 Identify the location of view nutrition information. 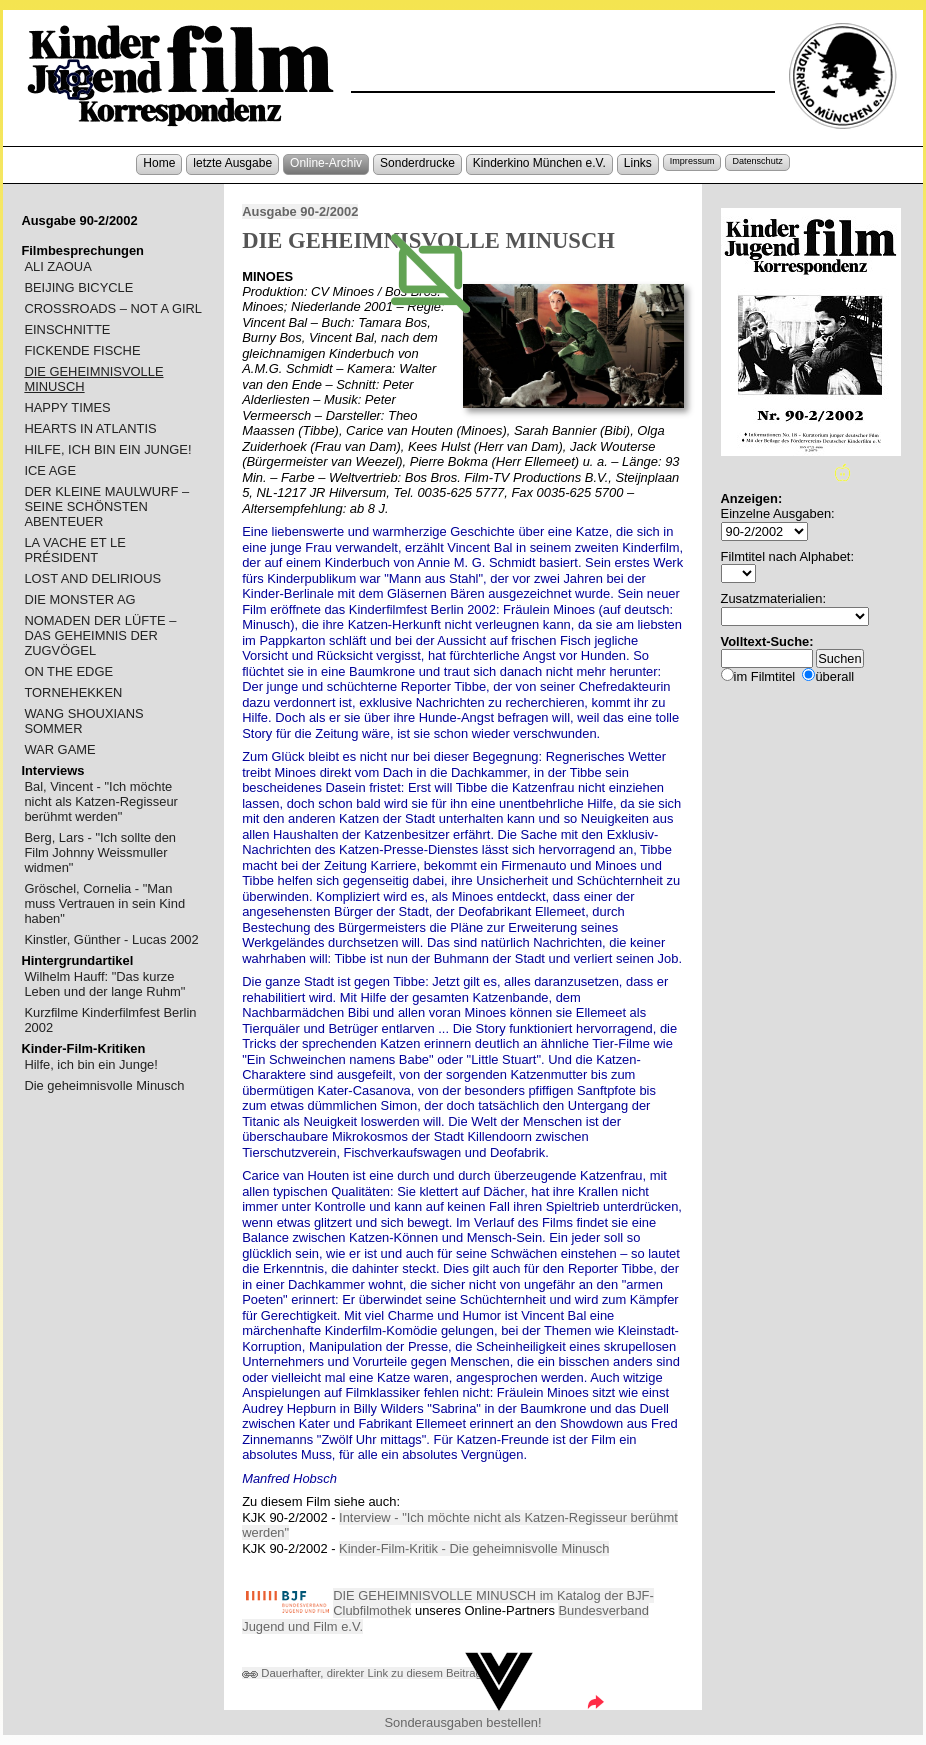
(842, 472).